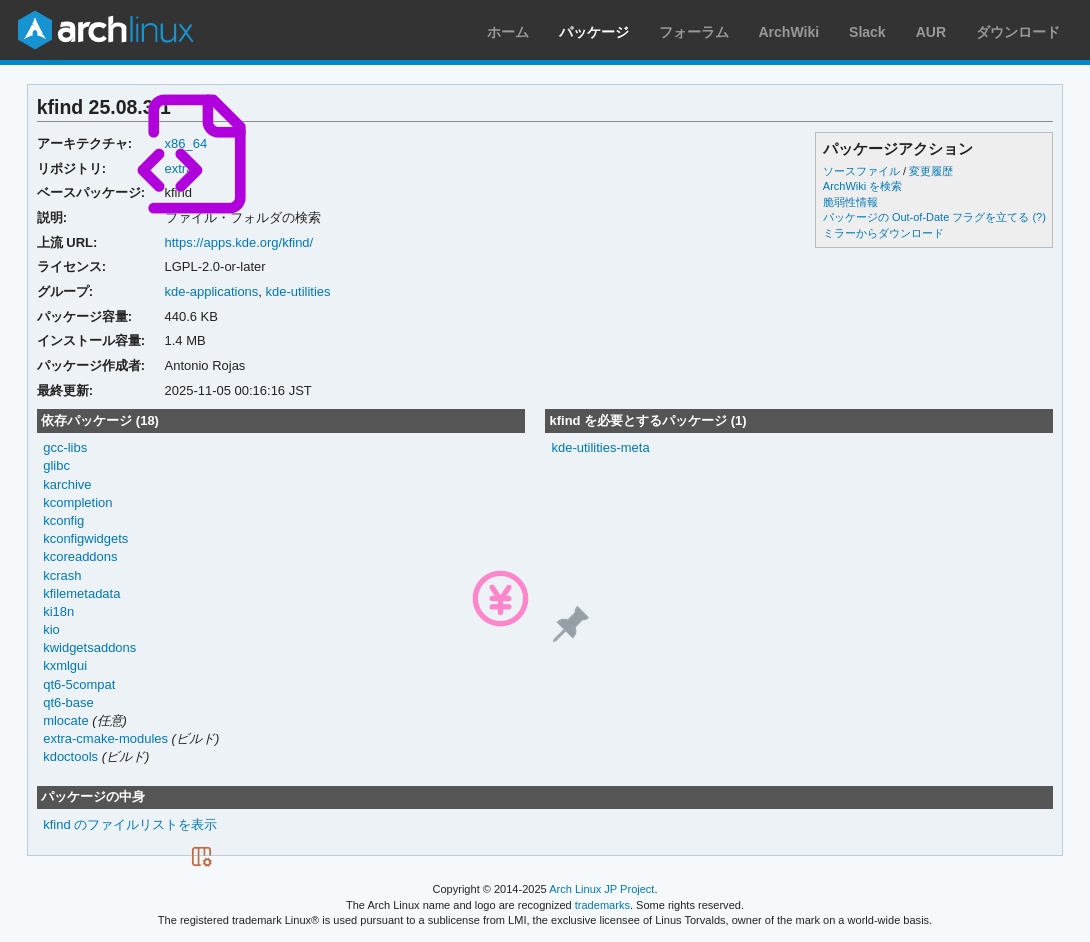  What do you see at coordinates (500, 598) in the screenshot?
I see `view balance in japanese yen` at bounding box center [500, 598].